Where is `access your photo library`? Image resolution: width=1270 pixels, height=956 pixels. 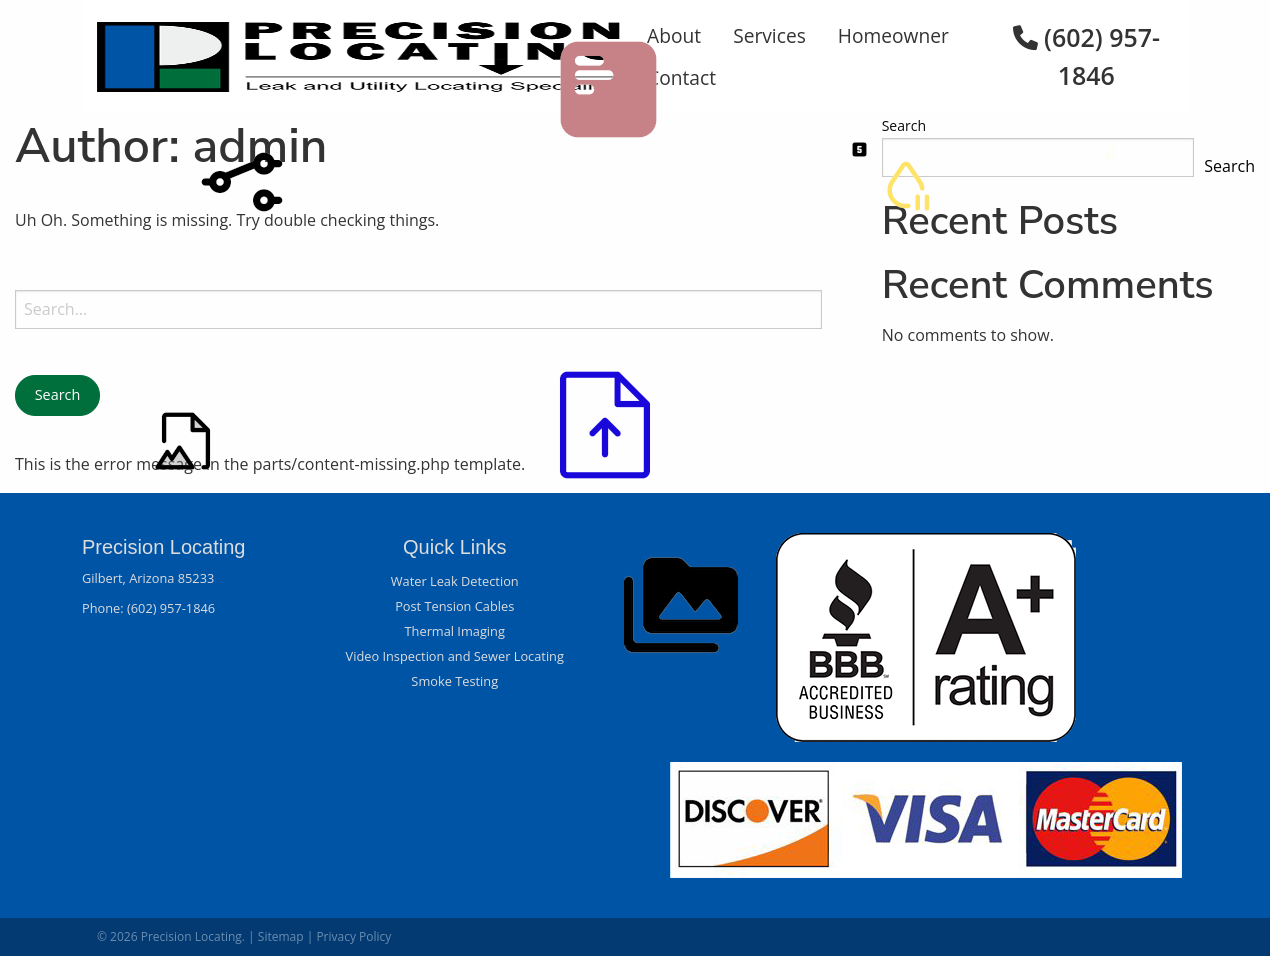 access your photo library is located at coordinates (681, 605).